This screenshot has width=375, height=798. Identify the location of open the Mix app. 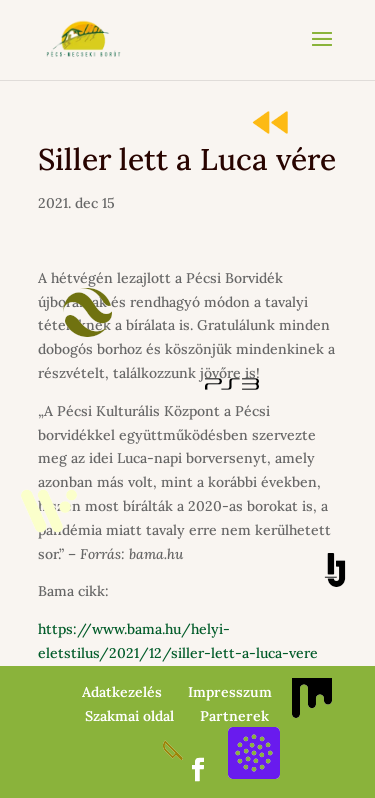
(312, 698).